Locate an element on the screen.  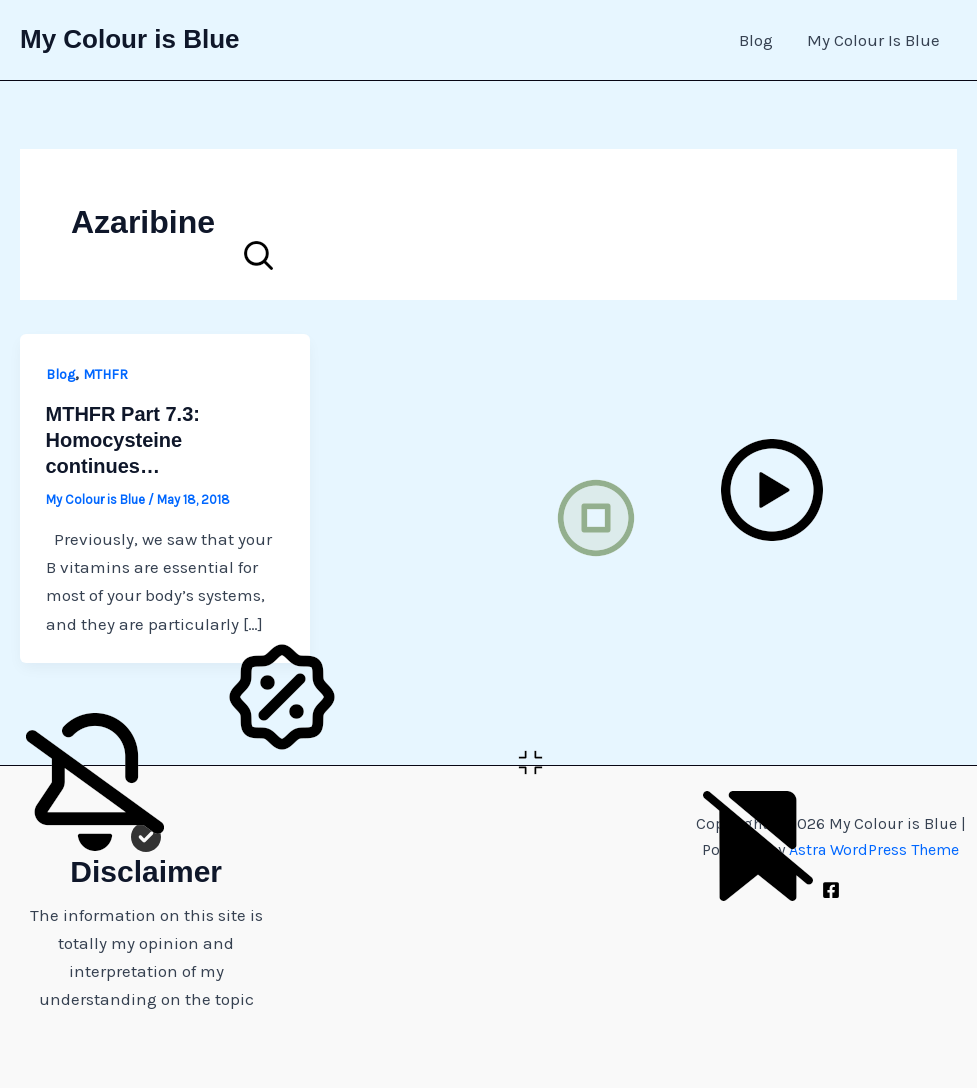
stop media playback is located at coordinates (596, 518).